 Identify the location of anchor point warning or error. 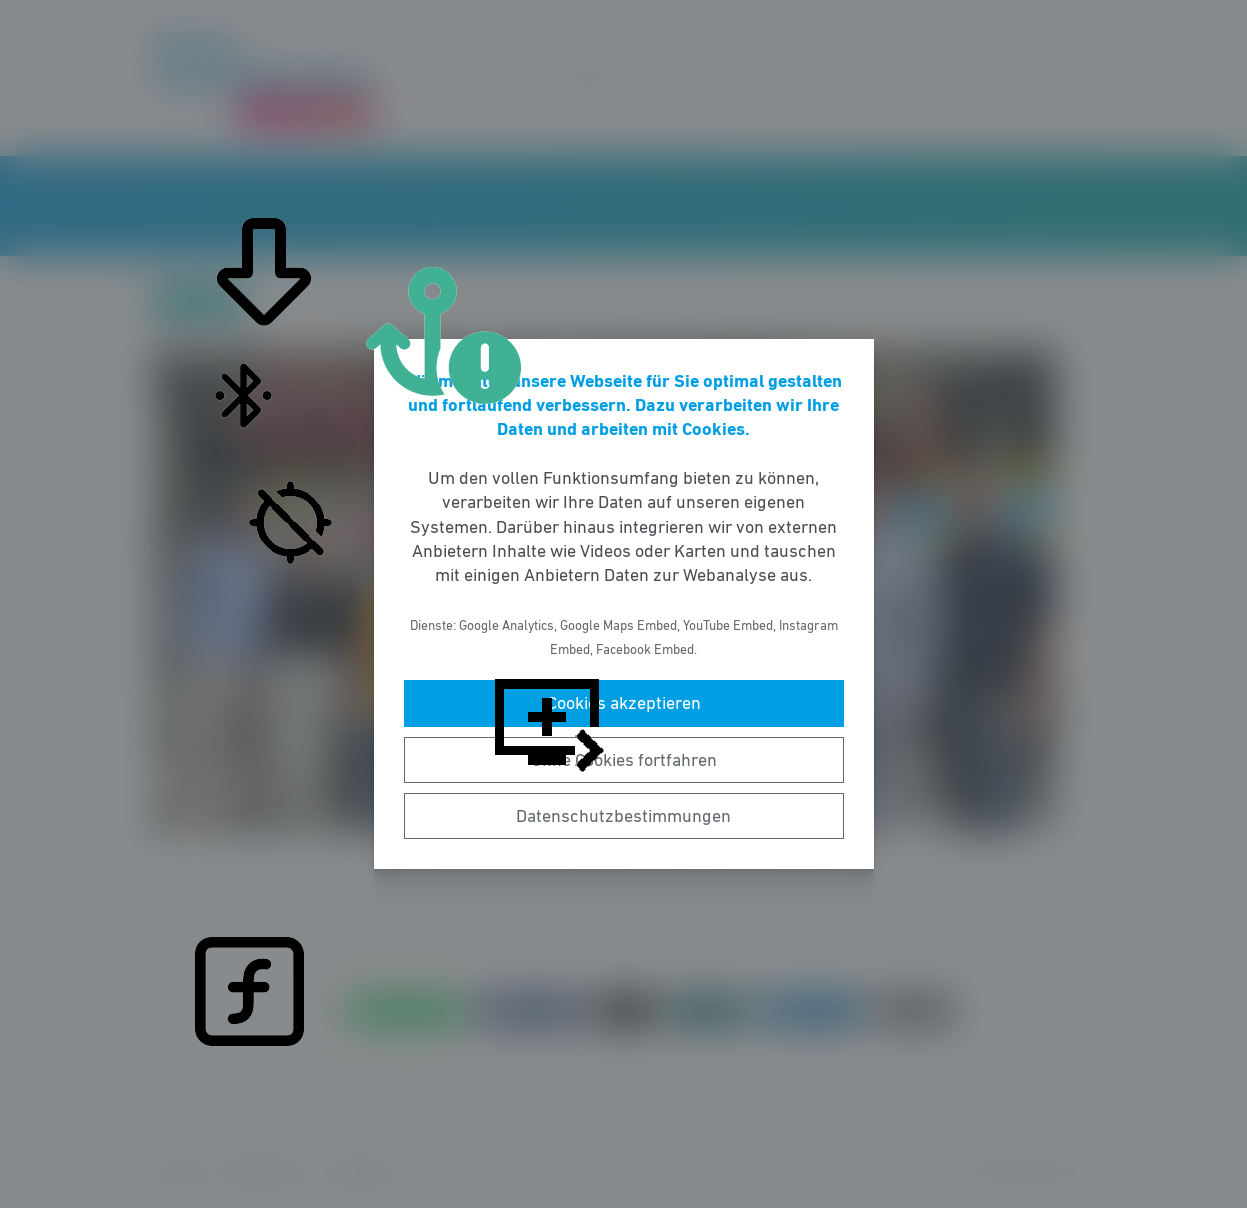
(440, 331).